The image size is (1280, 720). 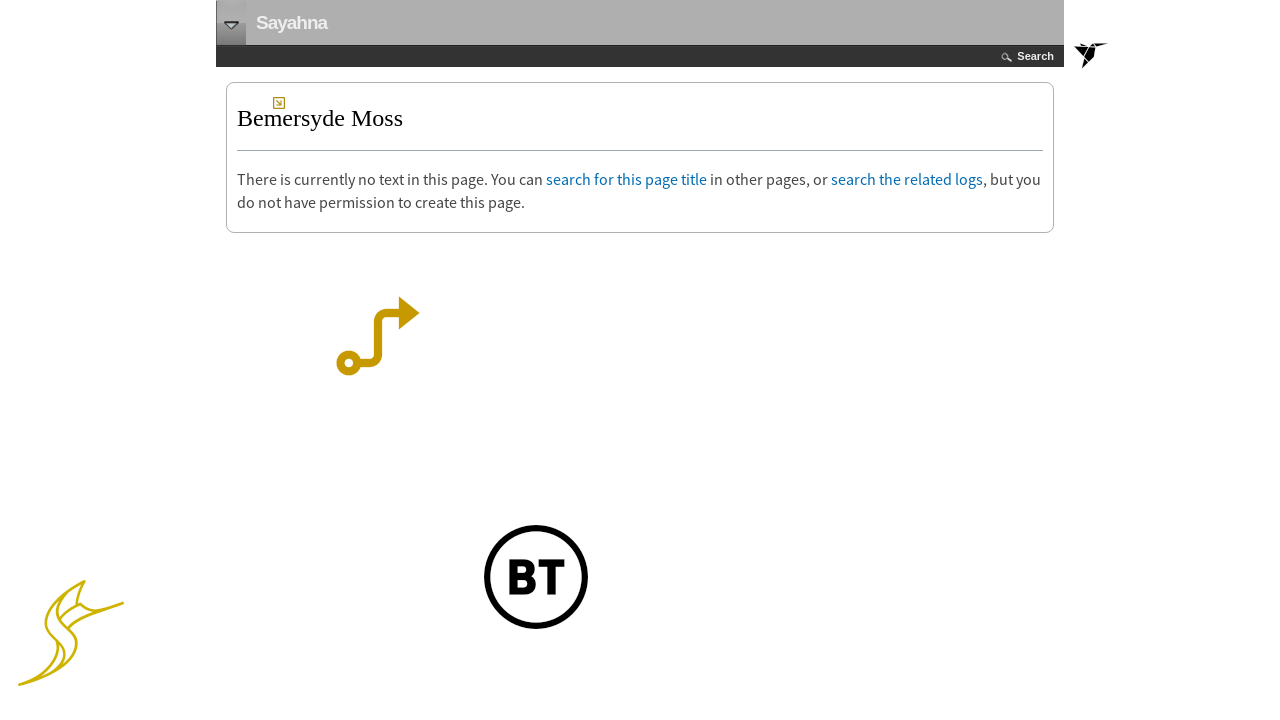 What do you see at coordinates (378, 338) in the screenshot?
I see `get directions or navigation guidance` at bounding box center [378, 338].